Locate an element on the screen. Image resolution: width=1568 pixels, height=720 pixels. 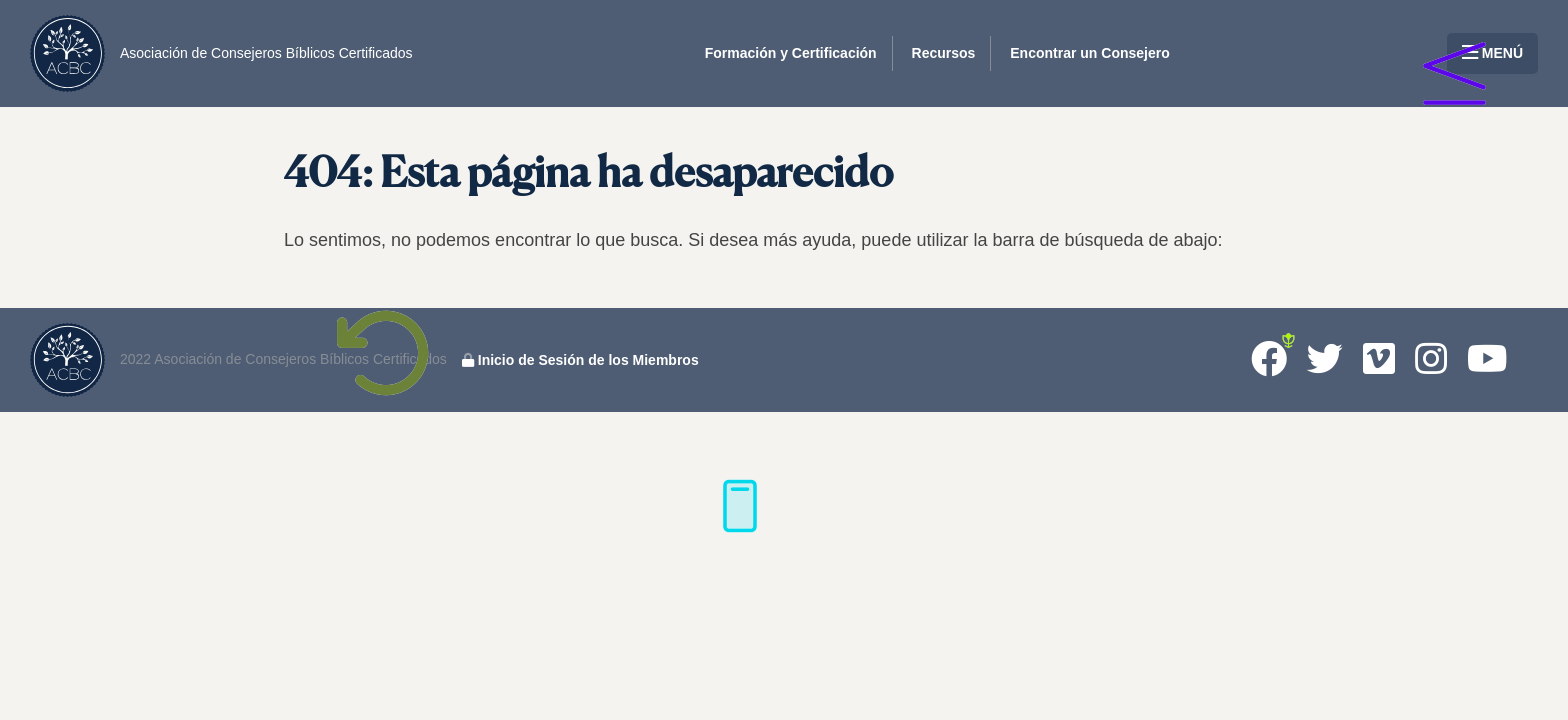
mobile device with speaker enabled is located at coordinates (740, 506).